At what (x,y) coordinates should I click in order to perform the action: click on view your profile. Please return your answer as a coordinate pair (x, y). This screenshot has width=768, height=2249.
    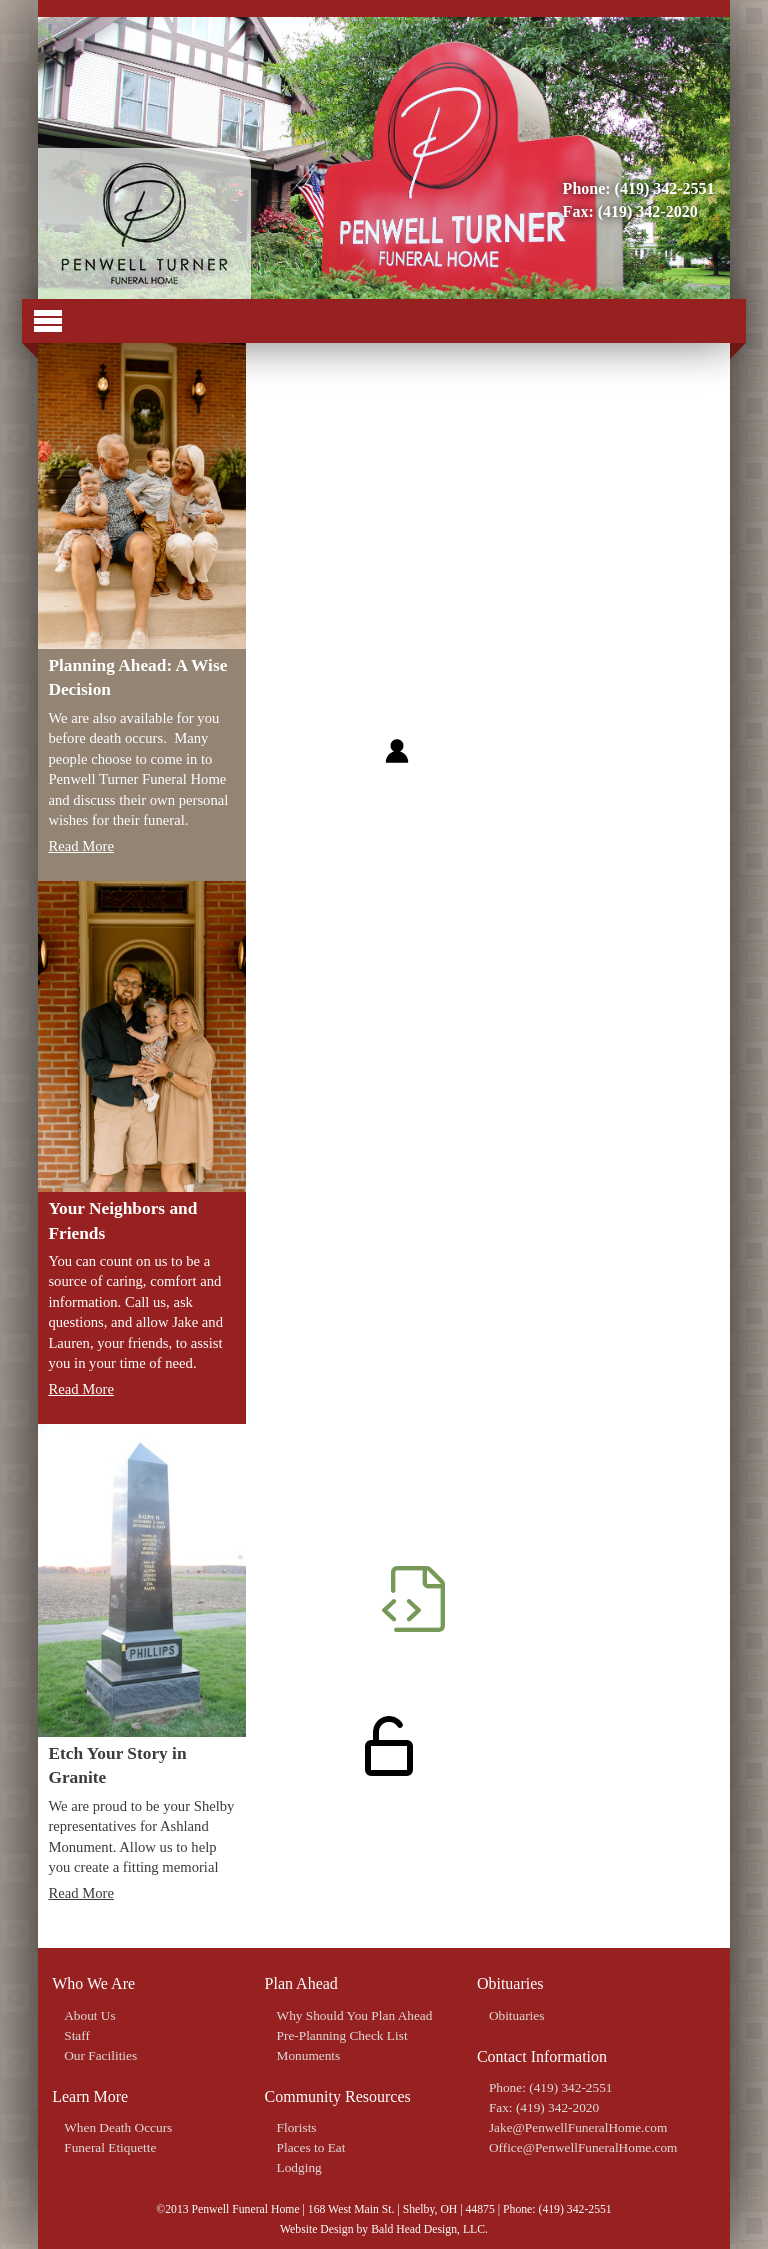
    Looking at the image, I should click on (397, 751).